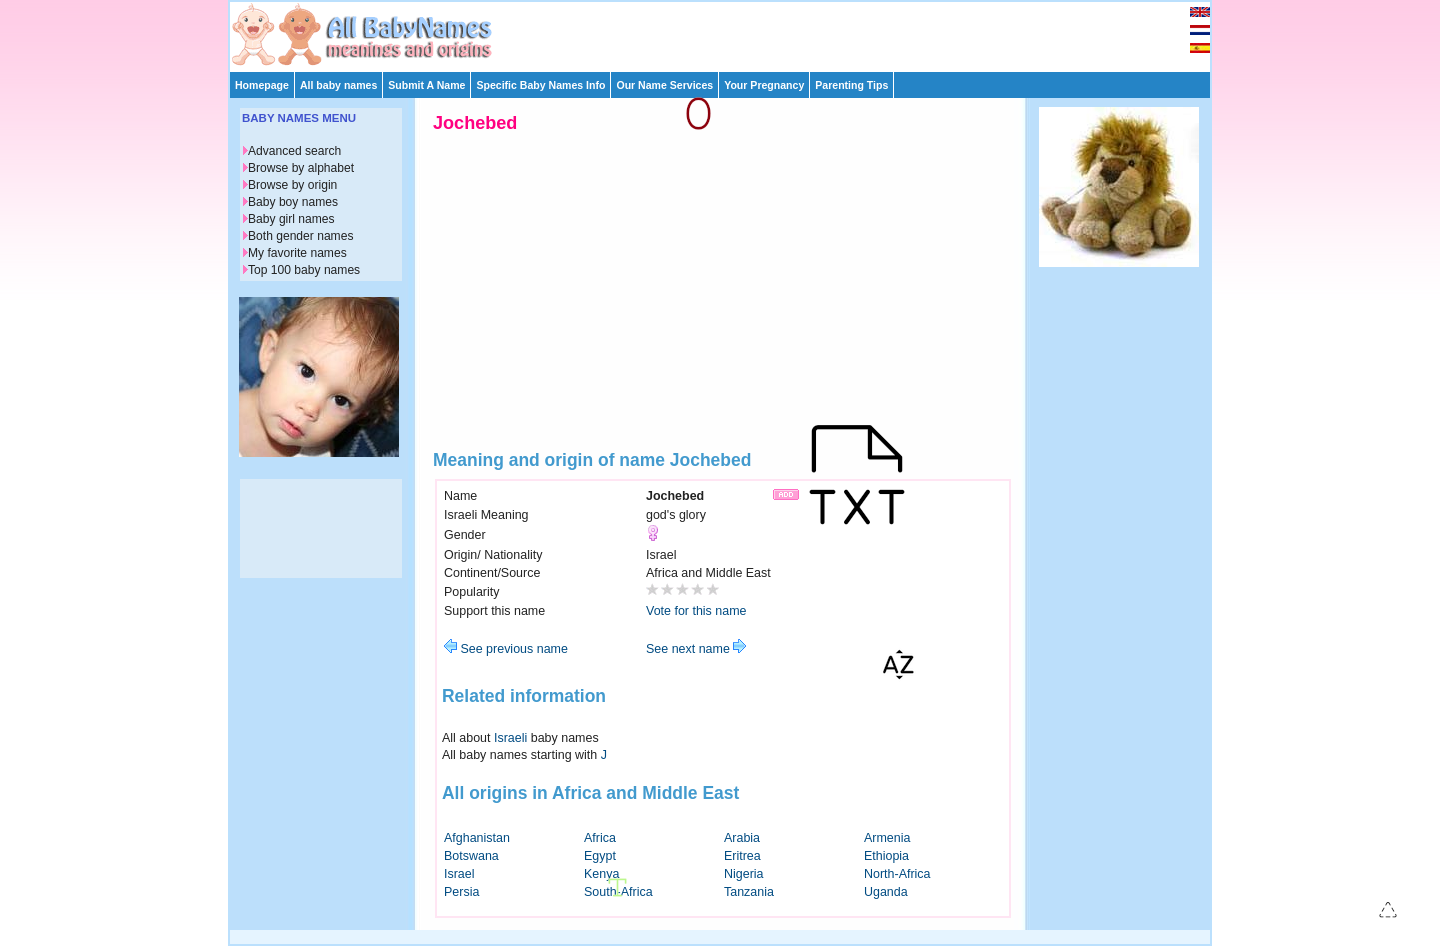  Describe the element at coordinates (1388, 910) in the screenshot. I see `indicates incomplete or pending status` at that location.